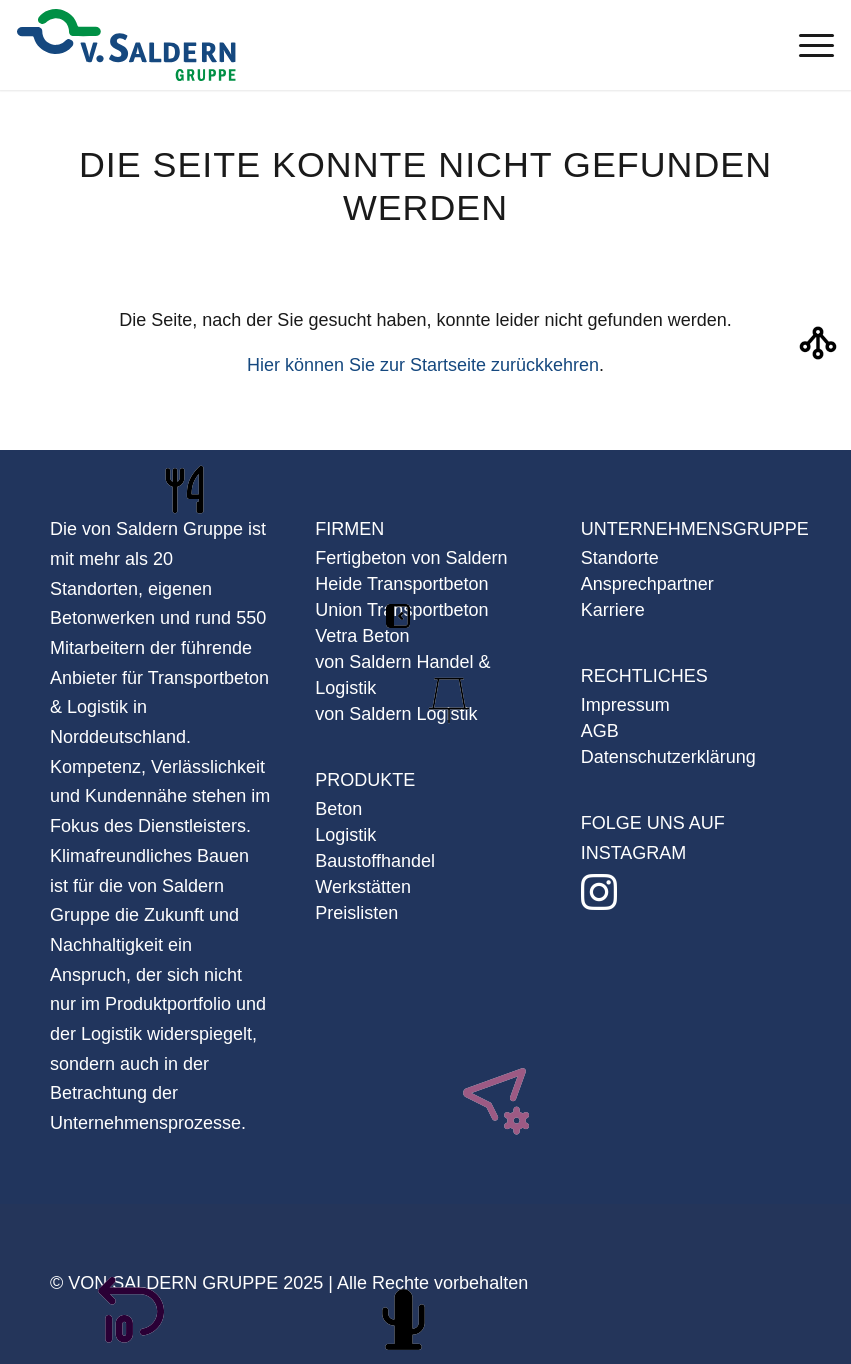 This screenshot has width=851, height=1364. What do you see at coordinates (403, 1319) in the screenshot?
I see `indicates desert or arid climate conditions` at bounding box center [403, 1319].